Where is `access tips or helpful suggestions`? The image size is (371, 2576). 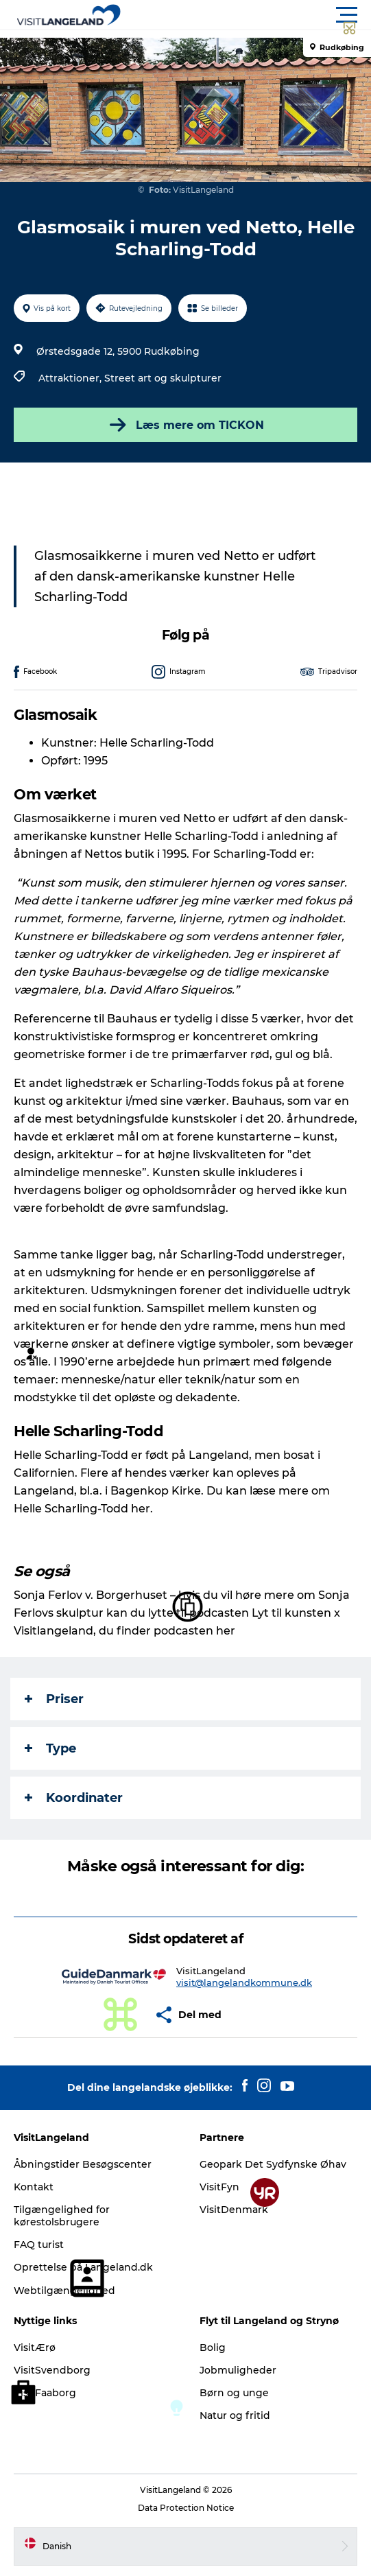
access tips or helpful suggestions is located at coordinates (176, 2407).